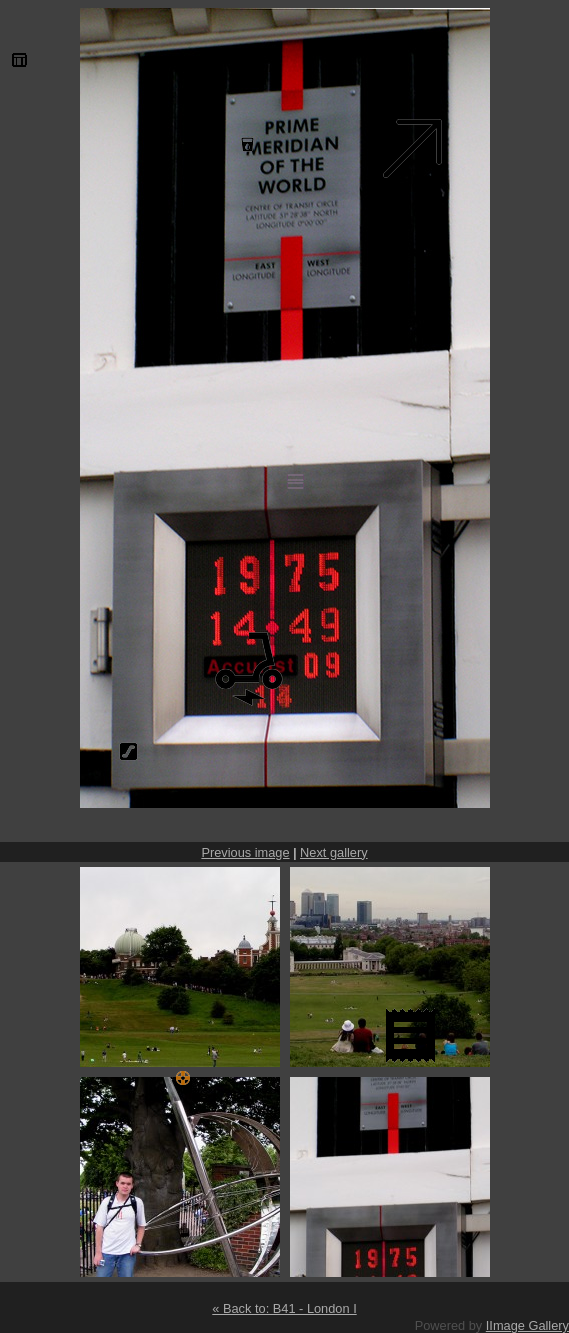  Describe the element at coordinates (183, 1078) in the screenshot. I see `access help or support center` at that location.